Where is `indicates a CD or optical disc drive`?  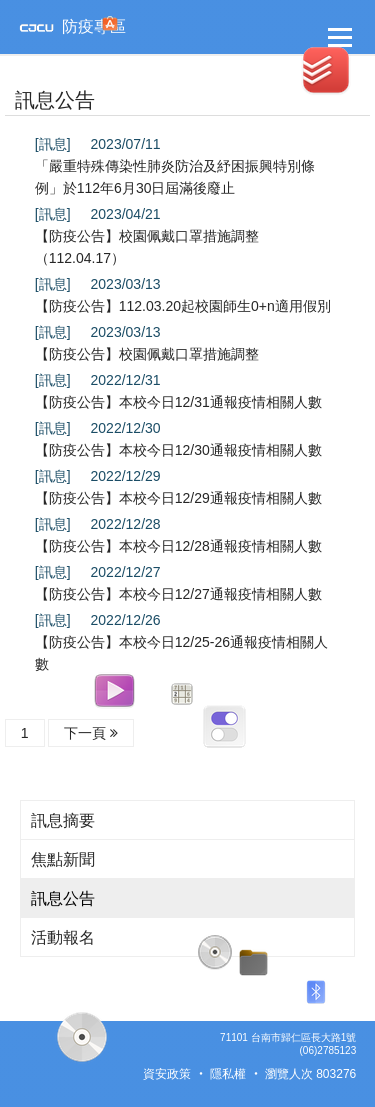 indicates a CD or optical disc drive is located at coordinates (215, 952).